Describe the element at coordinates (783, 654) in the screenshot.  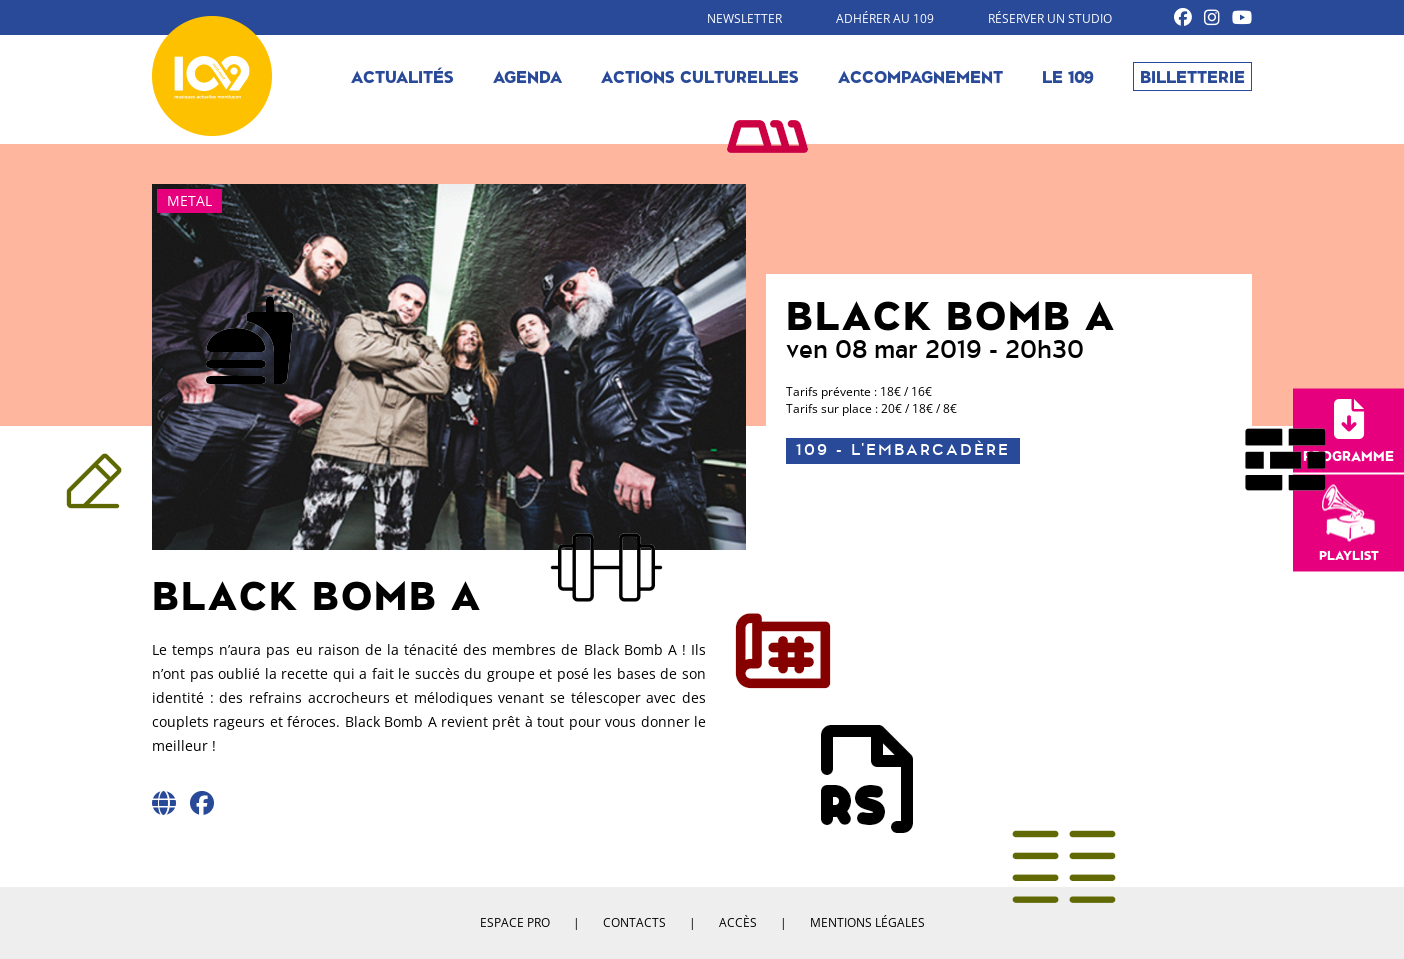
I see `view project blueprints or technical plans` at that location.